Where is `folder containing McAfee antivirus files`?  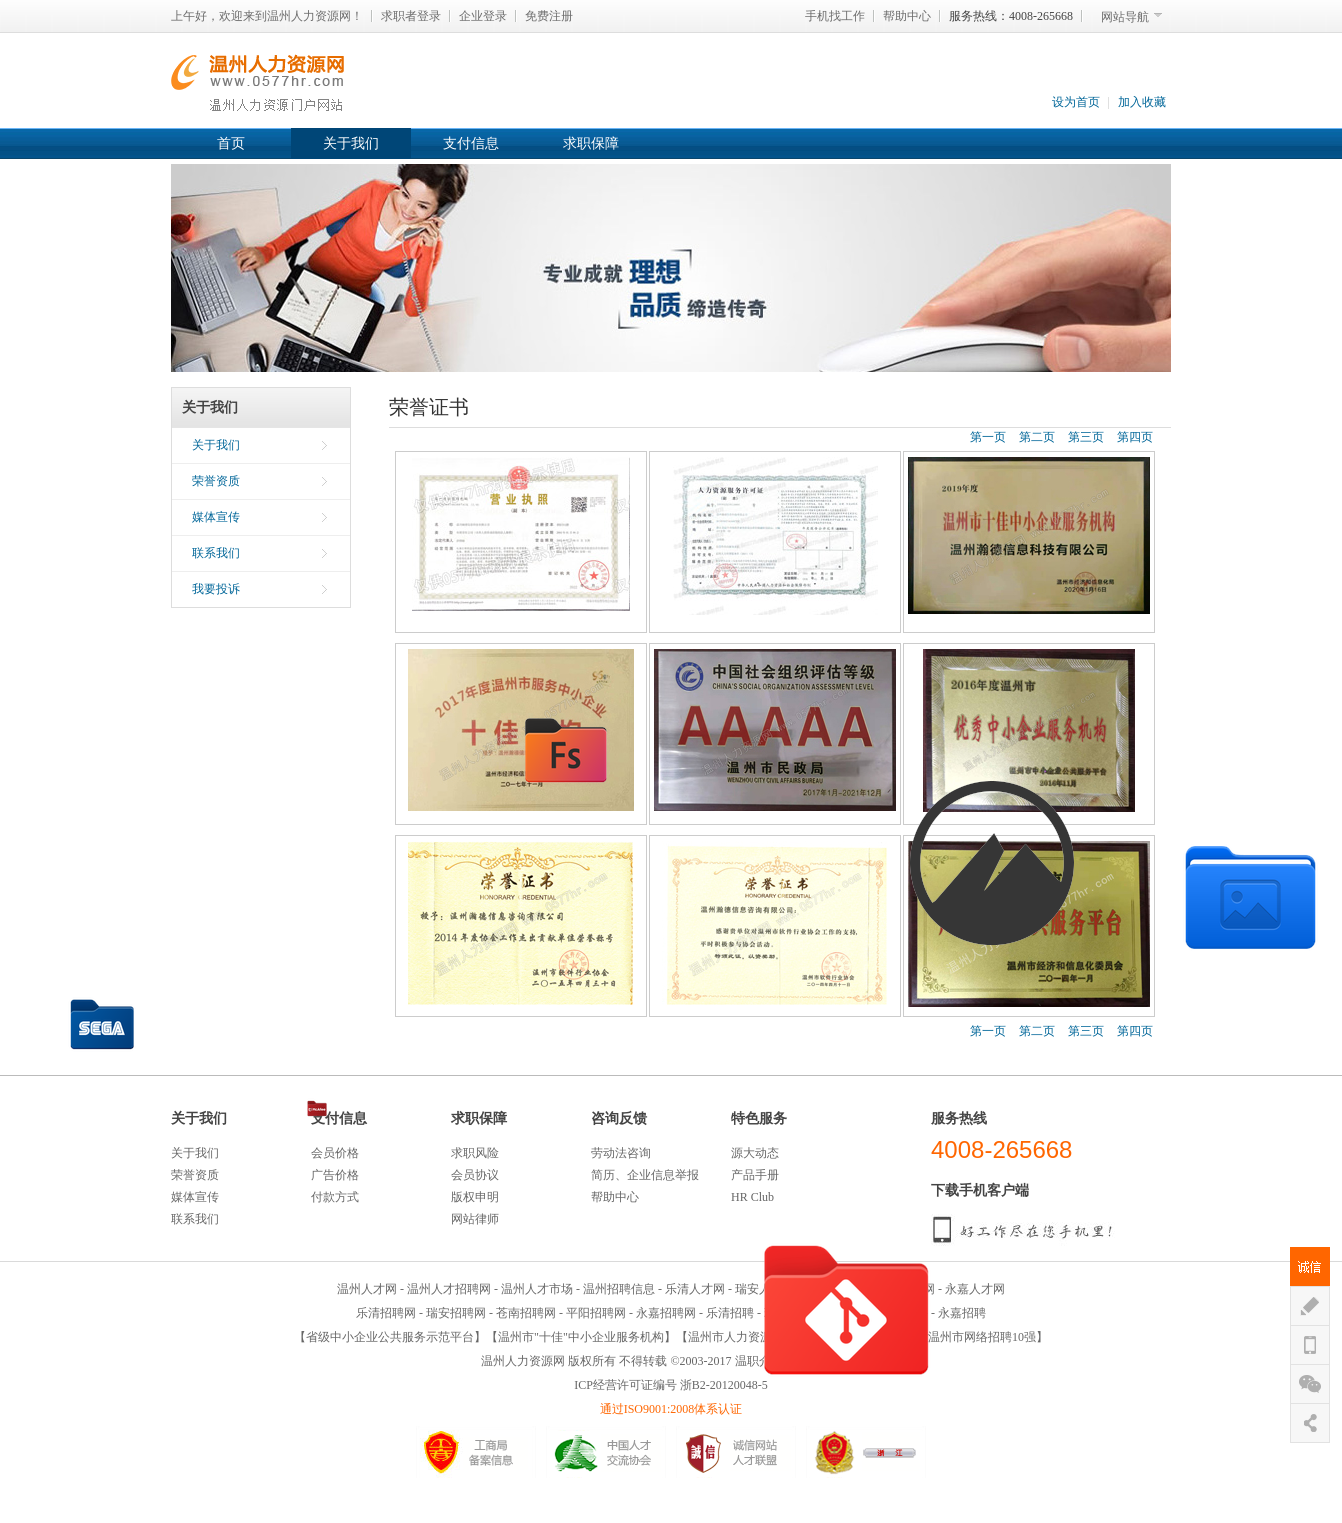 folder containing McAfee antivirus files is located at coordinates (317, 1109).